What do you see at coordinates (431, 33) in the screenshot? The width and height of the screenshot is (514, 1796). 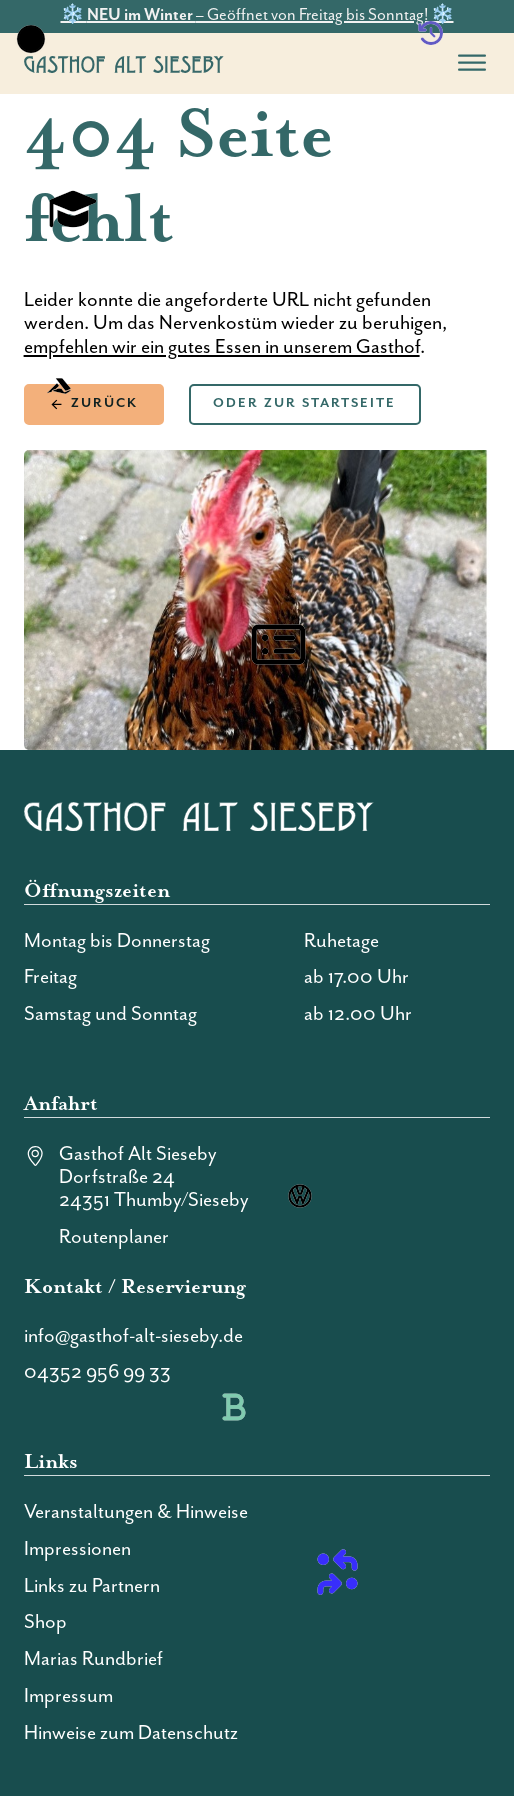 I see `view history or recent activity` at bounding box center [431, 33].